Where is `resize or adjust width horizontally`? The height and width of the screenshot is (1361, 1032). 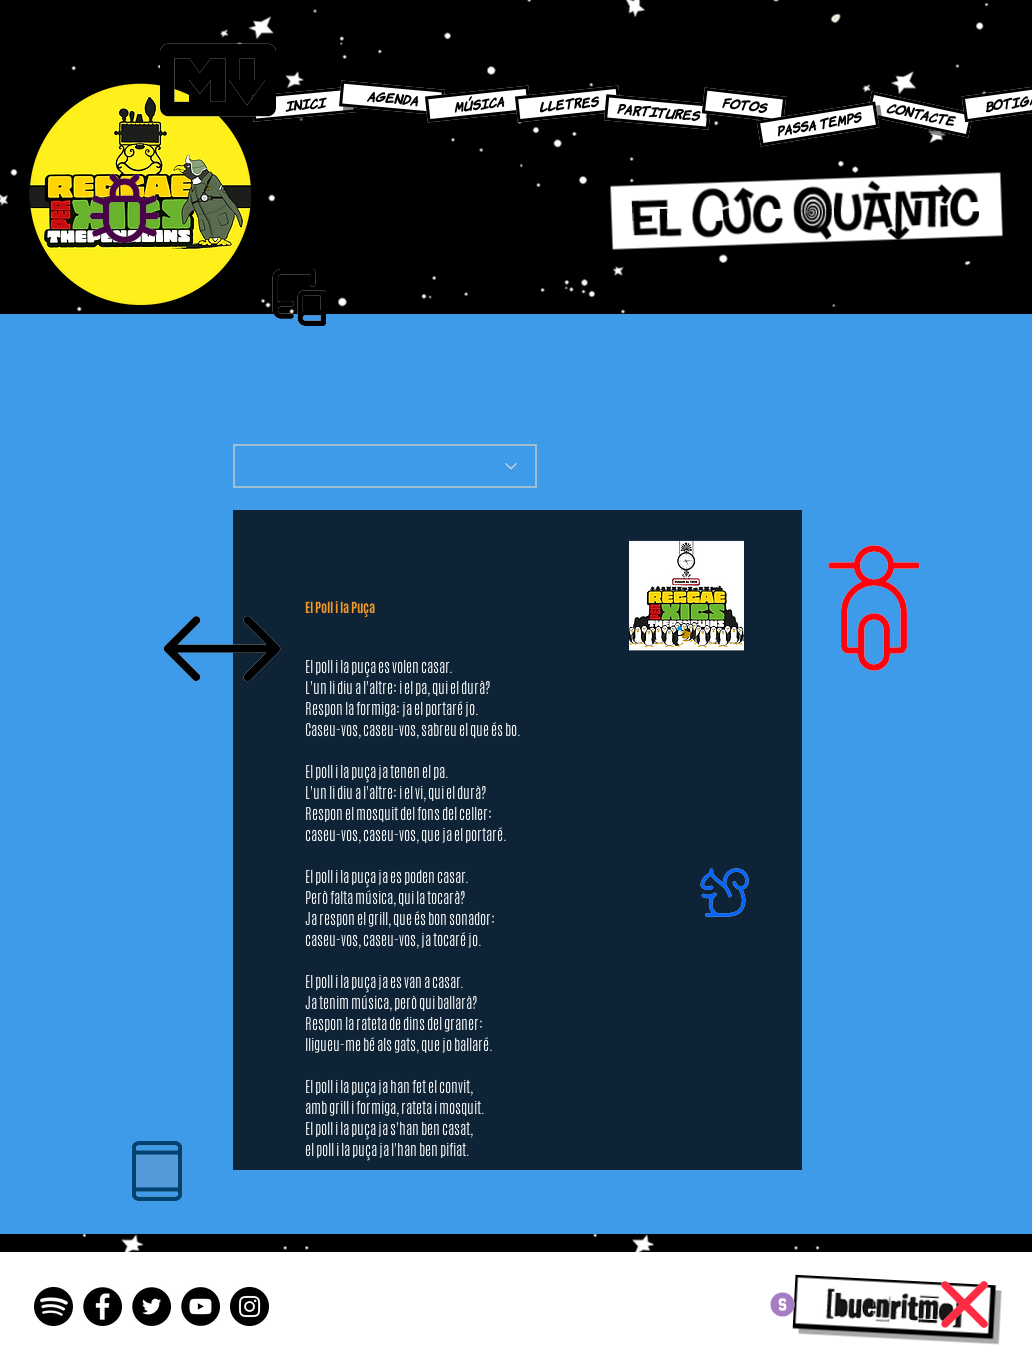 resize or adjust width horizontally is located at coordinates (222, 650).